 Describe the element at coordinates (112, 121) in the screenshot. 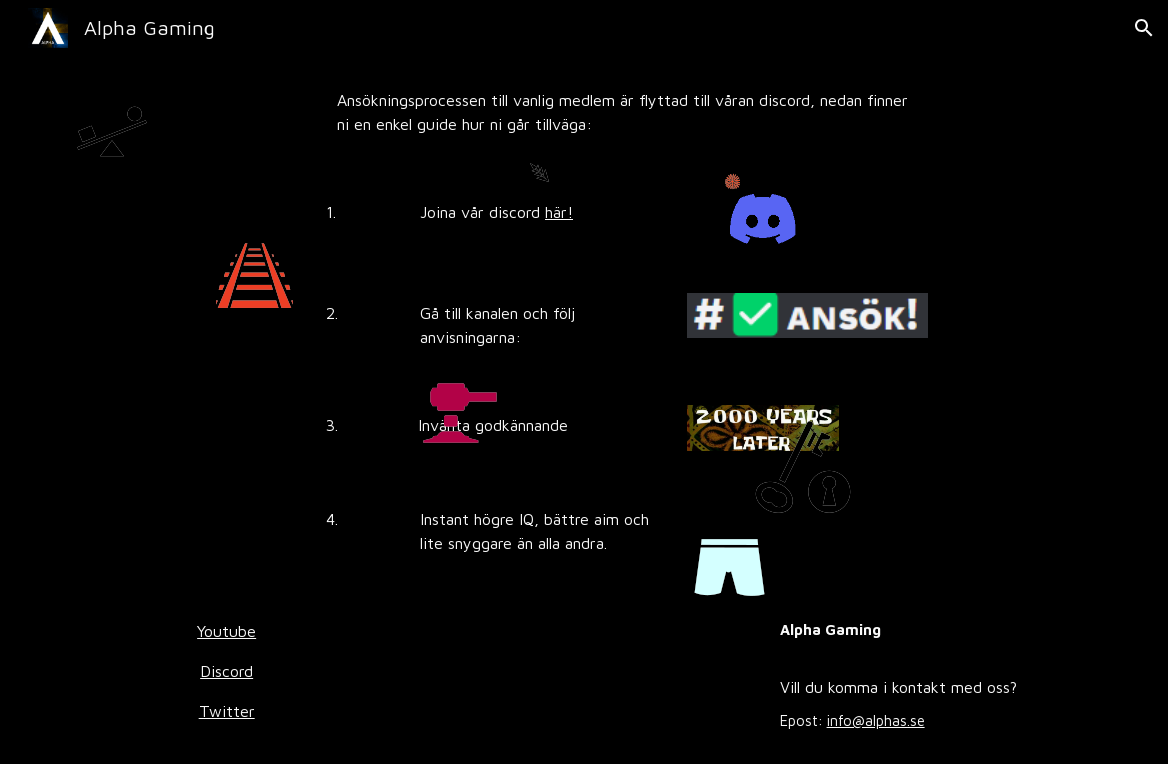

I see `indicates an unbalanced or unequal state` at that location.